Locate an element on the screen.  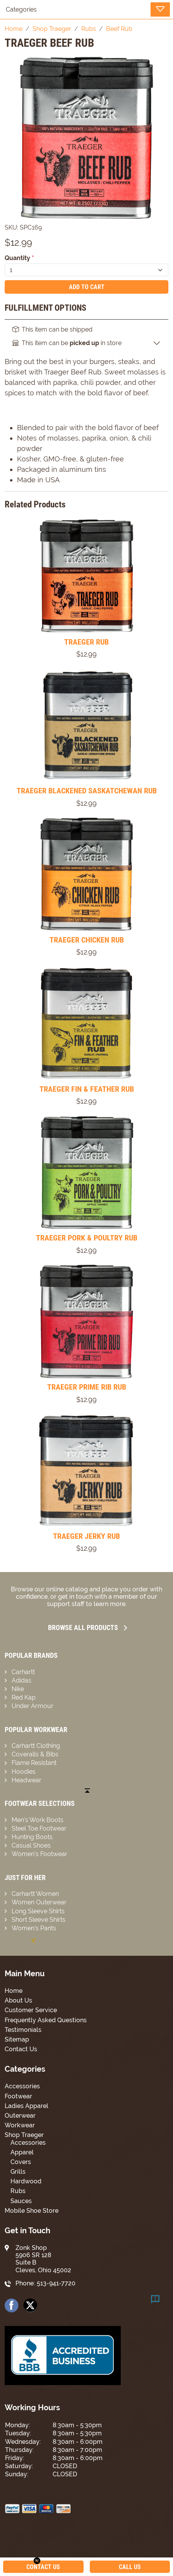
Next.js framework logo is located at coordinates (37, 2561).